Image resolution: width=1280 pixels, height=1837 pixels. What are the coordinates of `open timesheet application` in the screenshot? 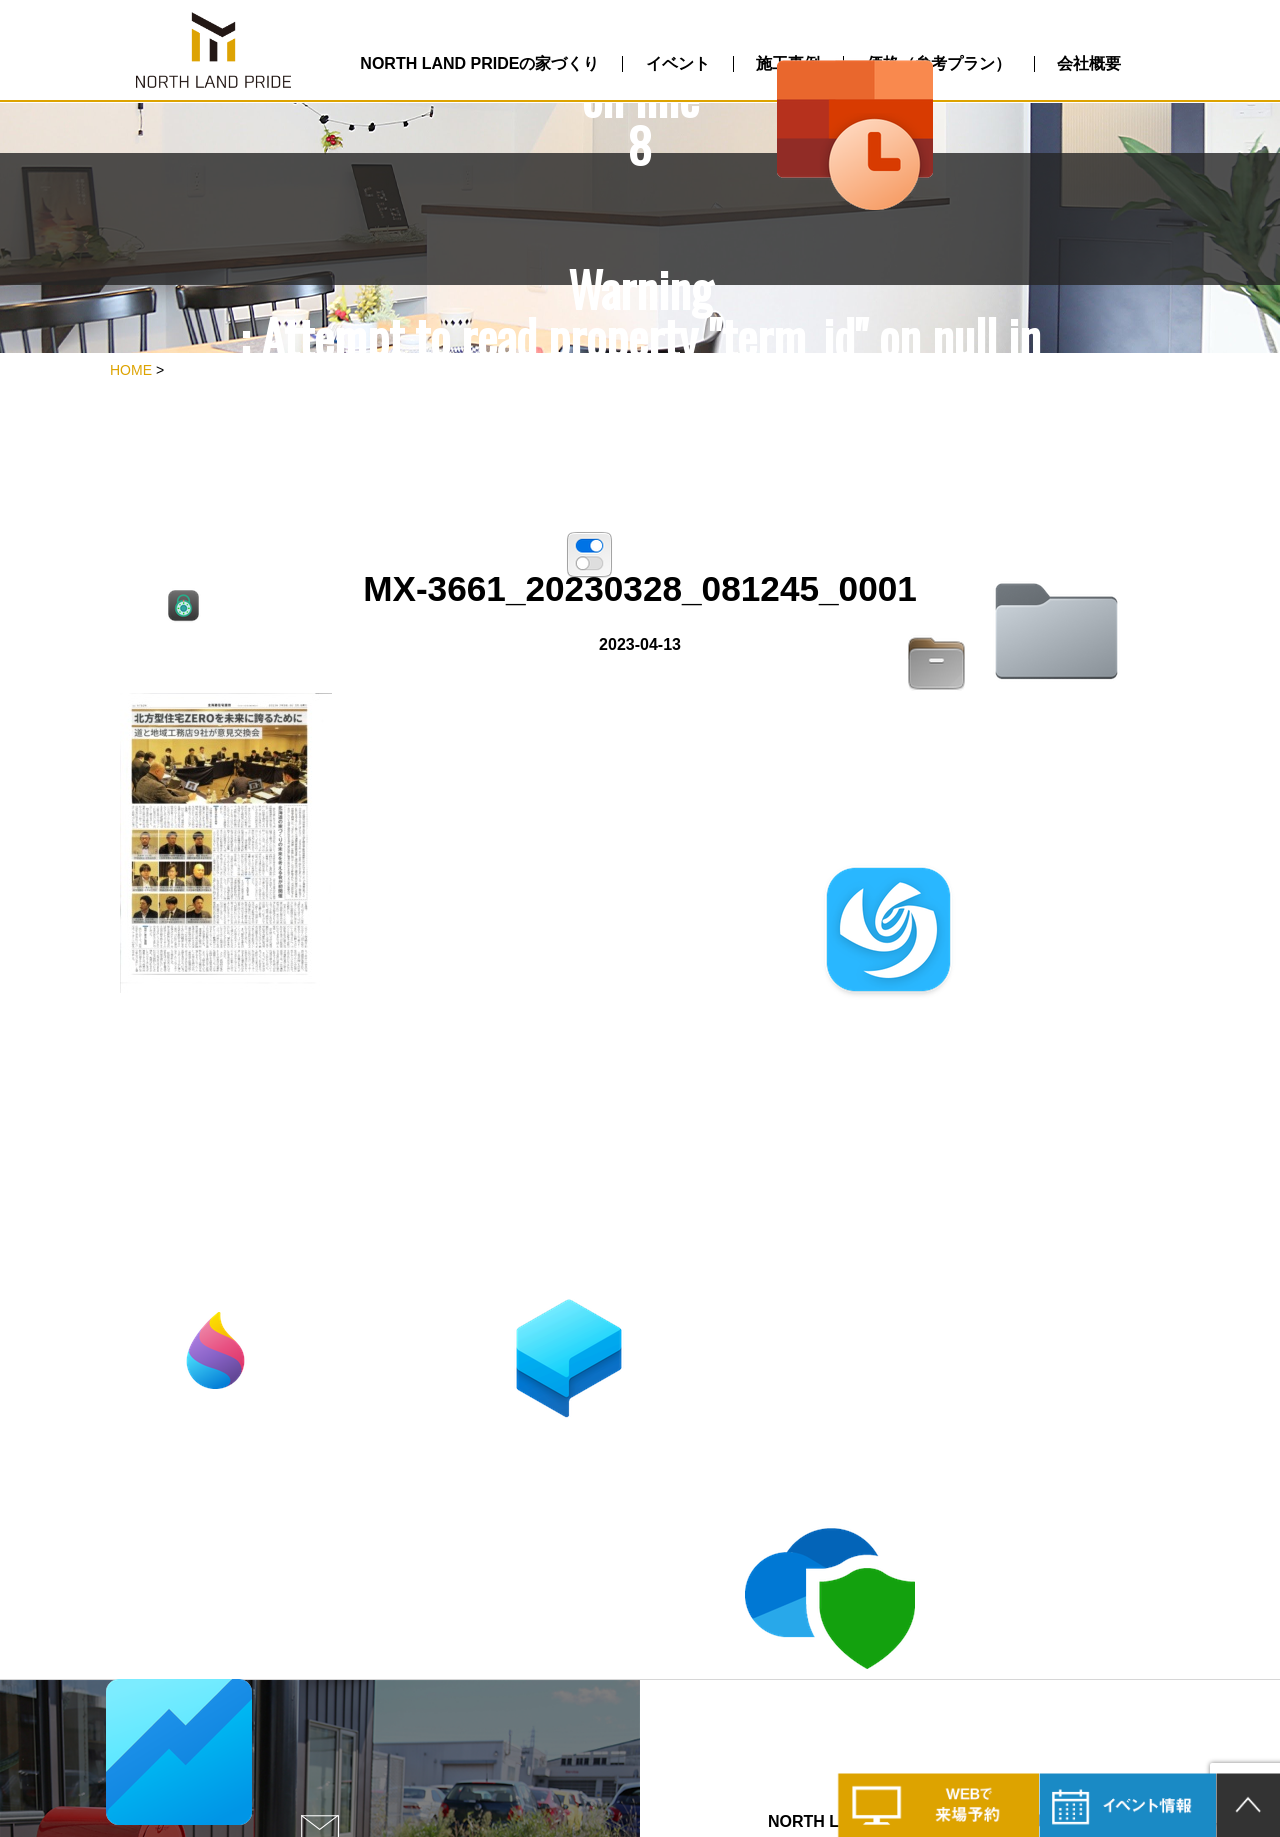 It's located at (855, 132).